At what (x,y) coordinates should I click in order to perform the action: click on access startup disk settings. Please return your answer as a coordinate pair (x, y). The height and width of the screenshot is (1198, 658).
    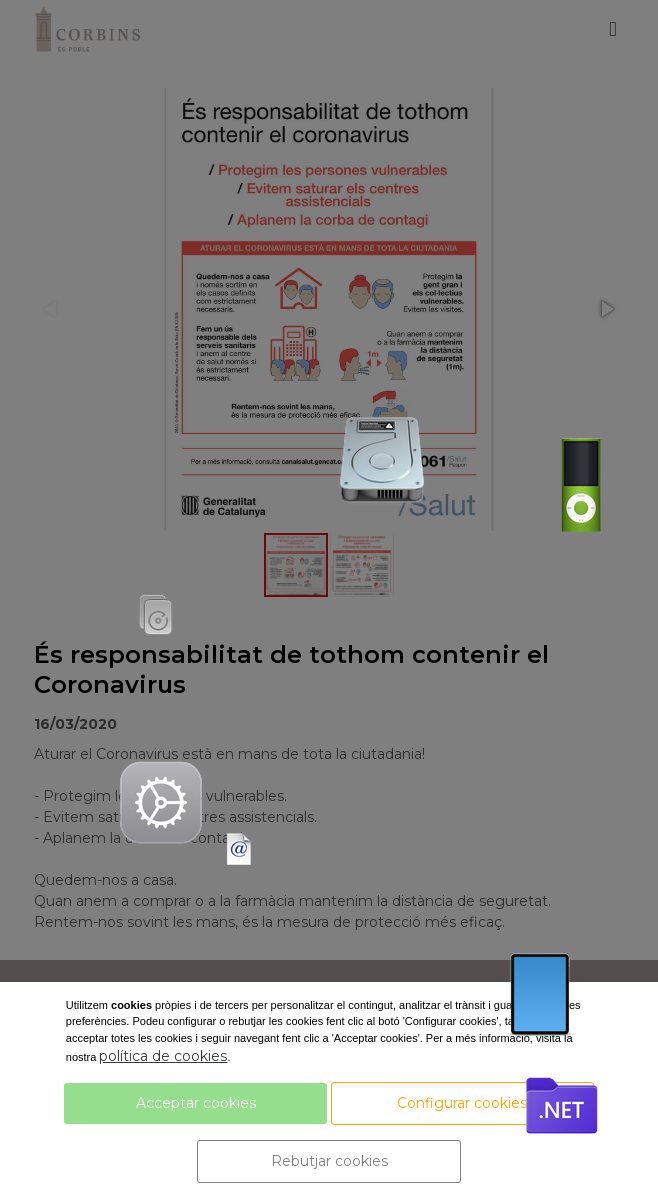
    Looking at the image, I should click on (382, 462).